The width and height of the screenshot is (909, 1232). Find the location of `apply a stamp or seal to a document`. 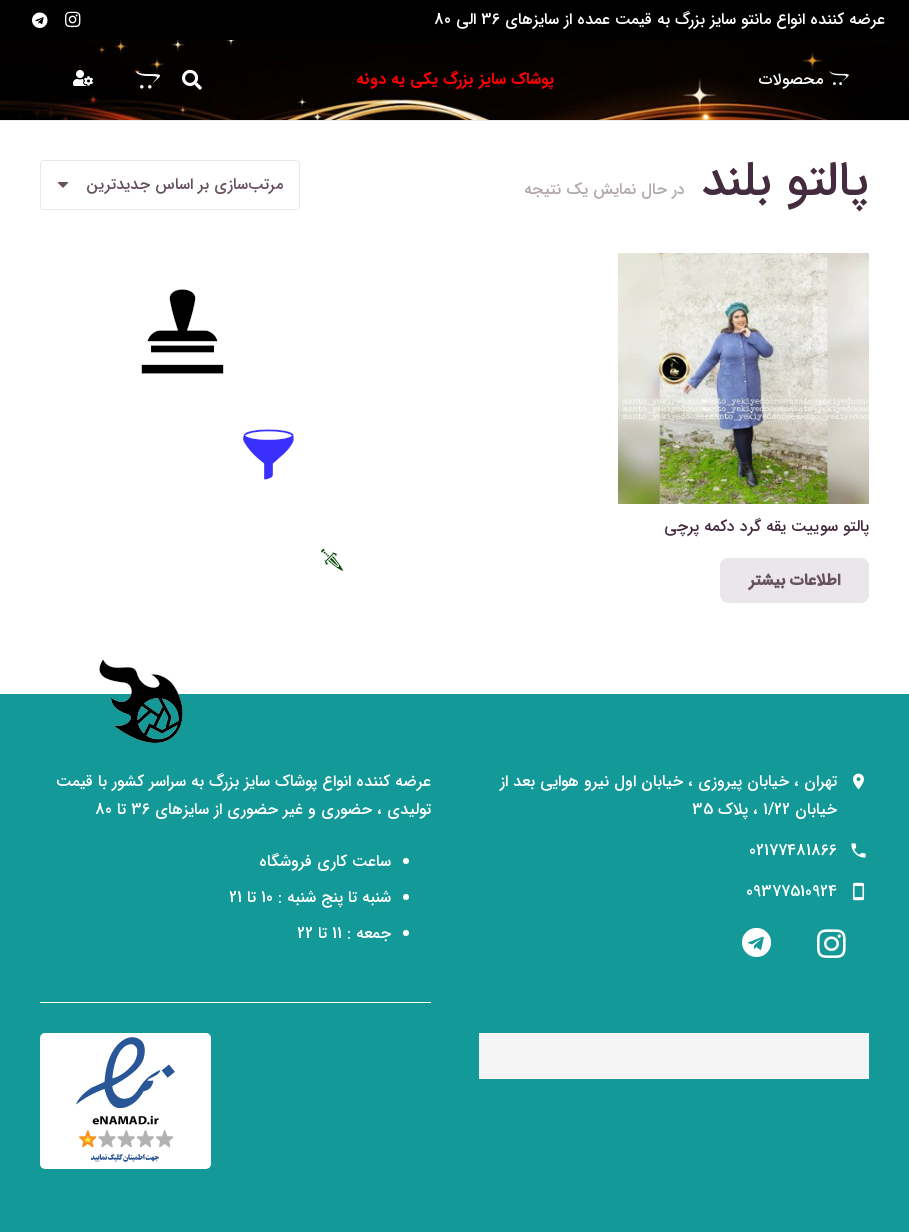

apply a stamp or seal to a document is located at coordinates (182, 331).